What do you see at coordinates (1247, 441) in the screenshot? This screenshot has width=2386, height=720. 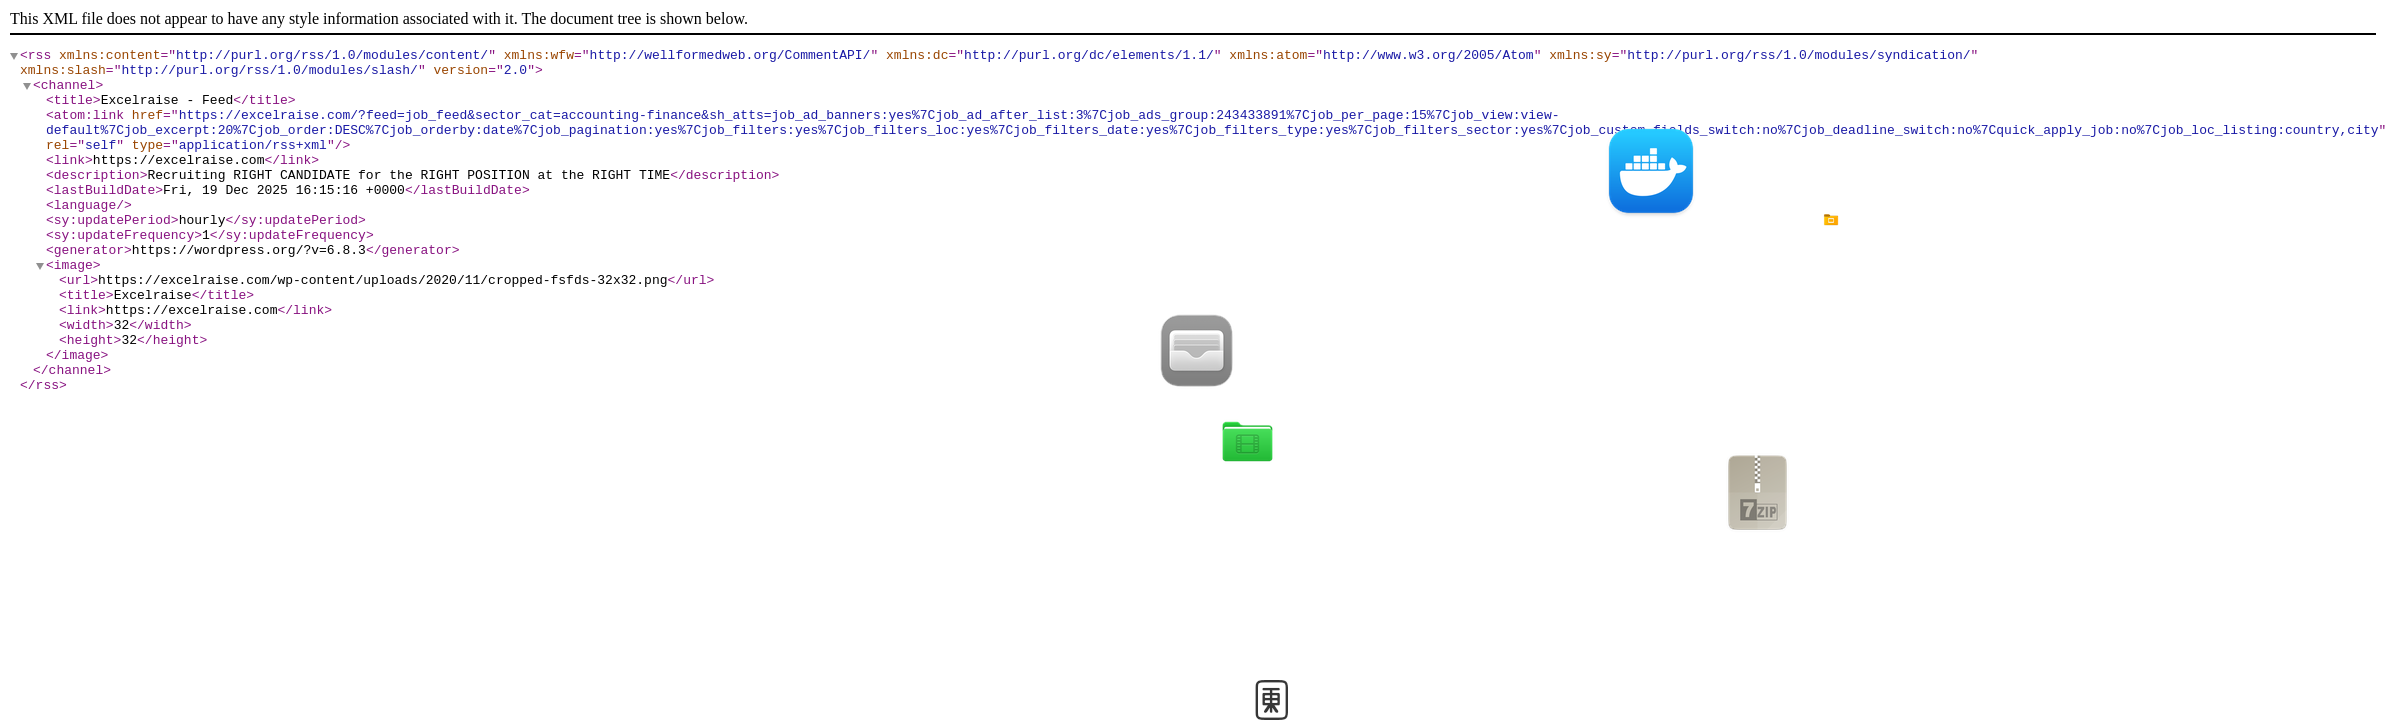 I see `open your videos folder` at bounding box center [1247, 441].